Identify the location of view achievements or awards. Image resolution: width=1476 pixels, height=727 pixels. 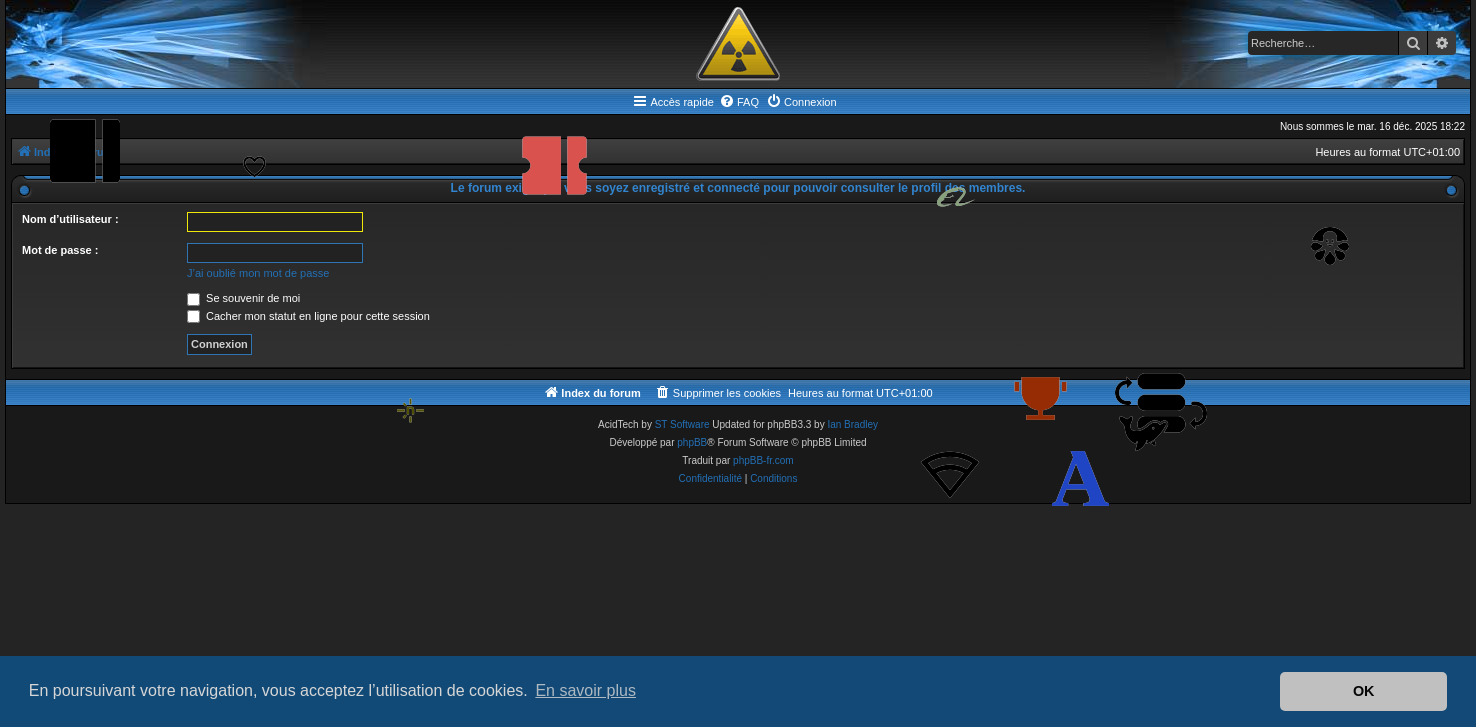
(1040, 398).